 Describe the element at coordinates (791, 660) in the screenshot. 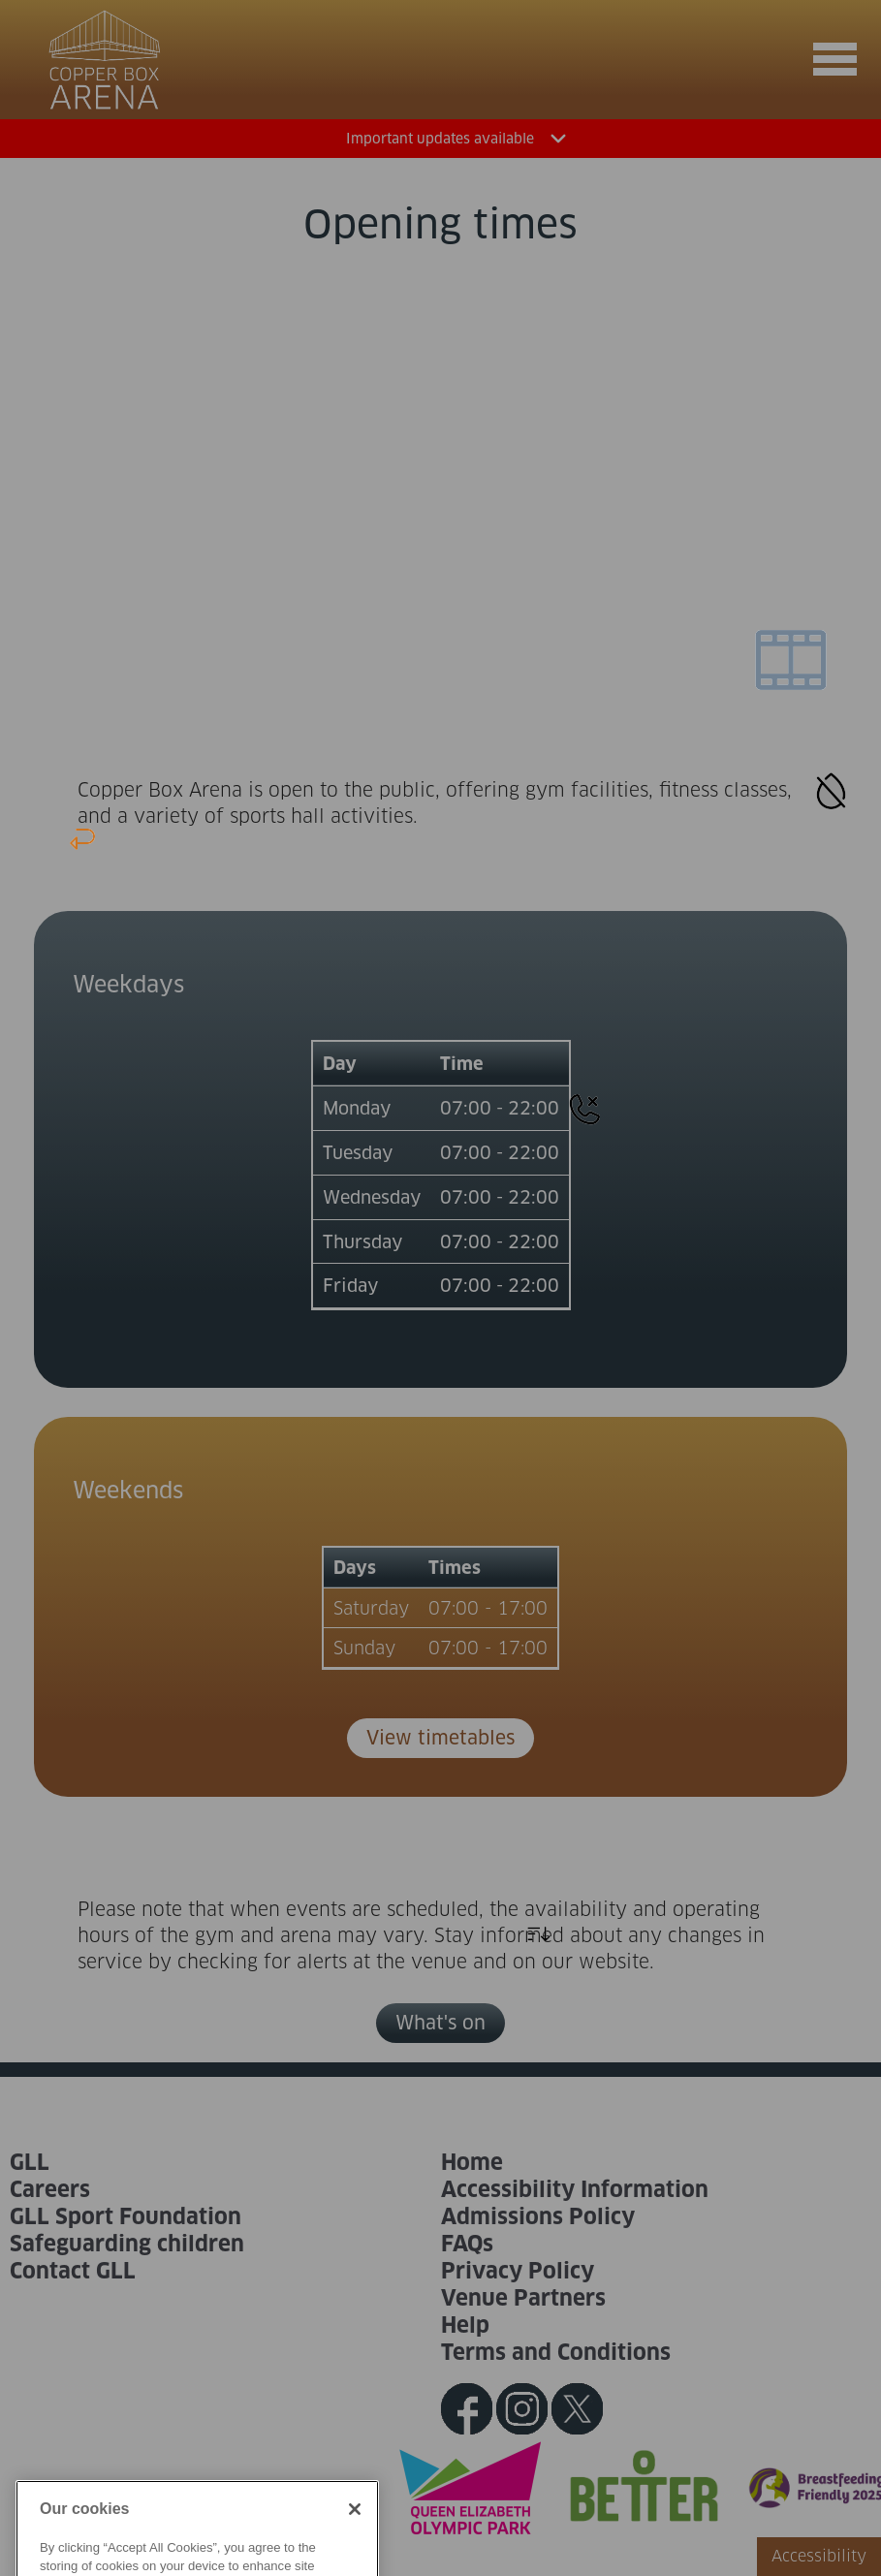

I see `view video or film content` at that location.